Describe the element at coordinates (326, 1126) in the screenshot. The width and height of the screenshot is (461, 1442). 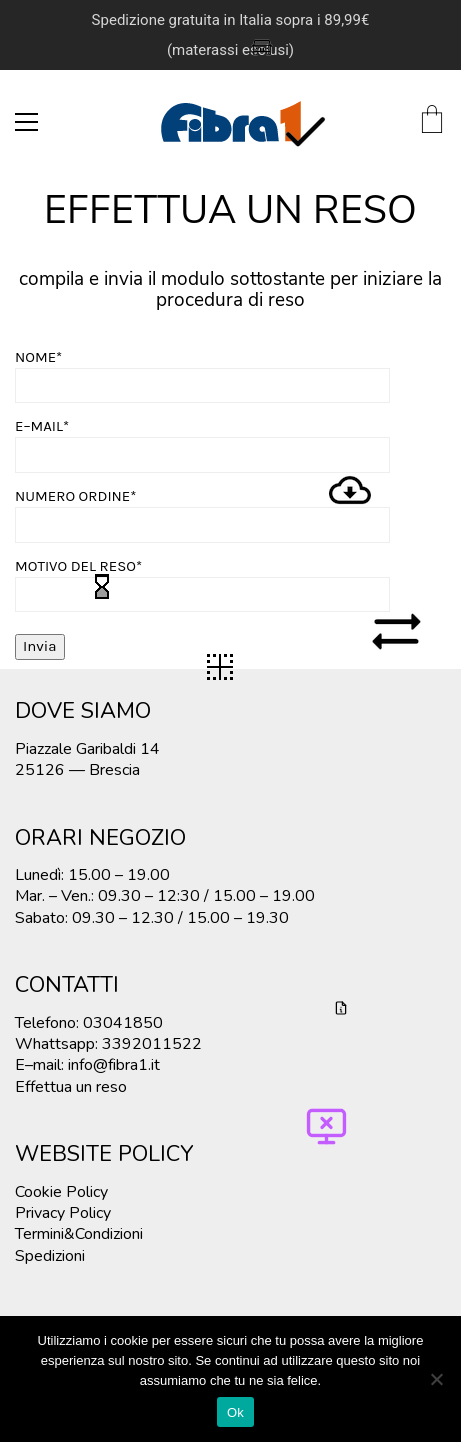
I see `disconnect or disable display` at that location.